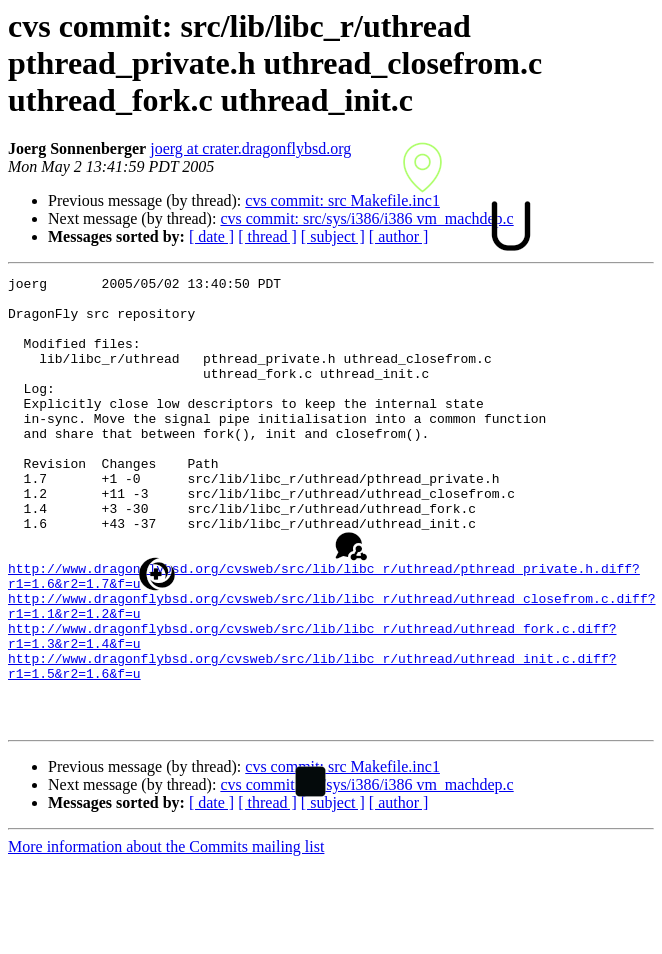 The width and height of the screenshot is (662, 954). What do you see at coordinates (157, 574) in the screenshot?
I see `medrt brand logo` at bounding box center [157, 574].